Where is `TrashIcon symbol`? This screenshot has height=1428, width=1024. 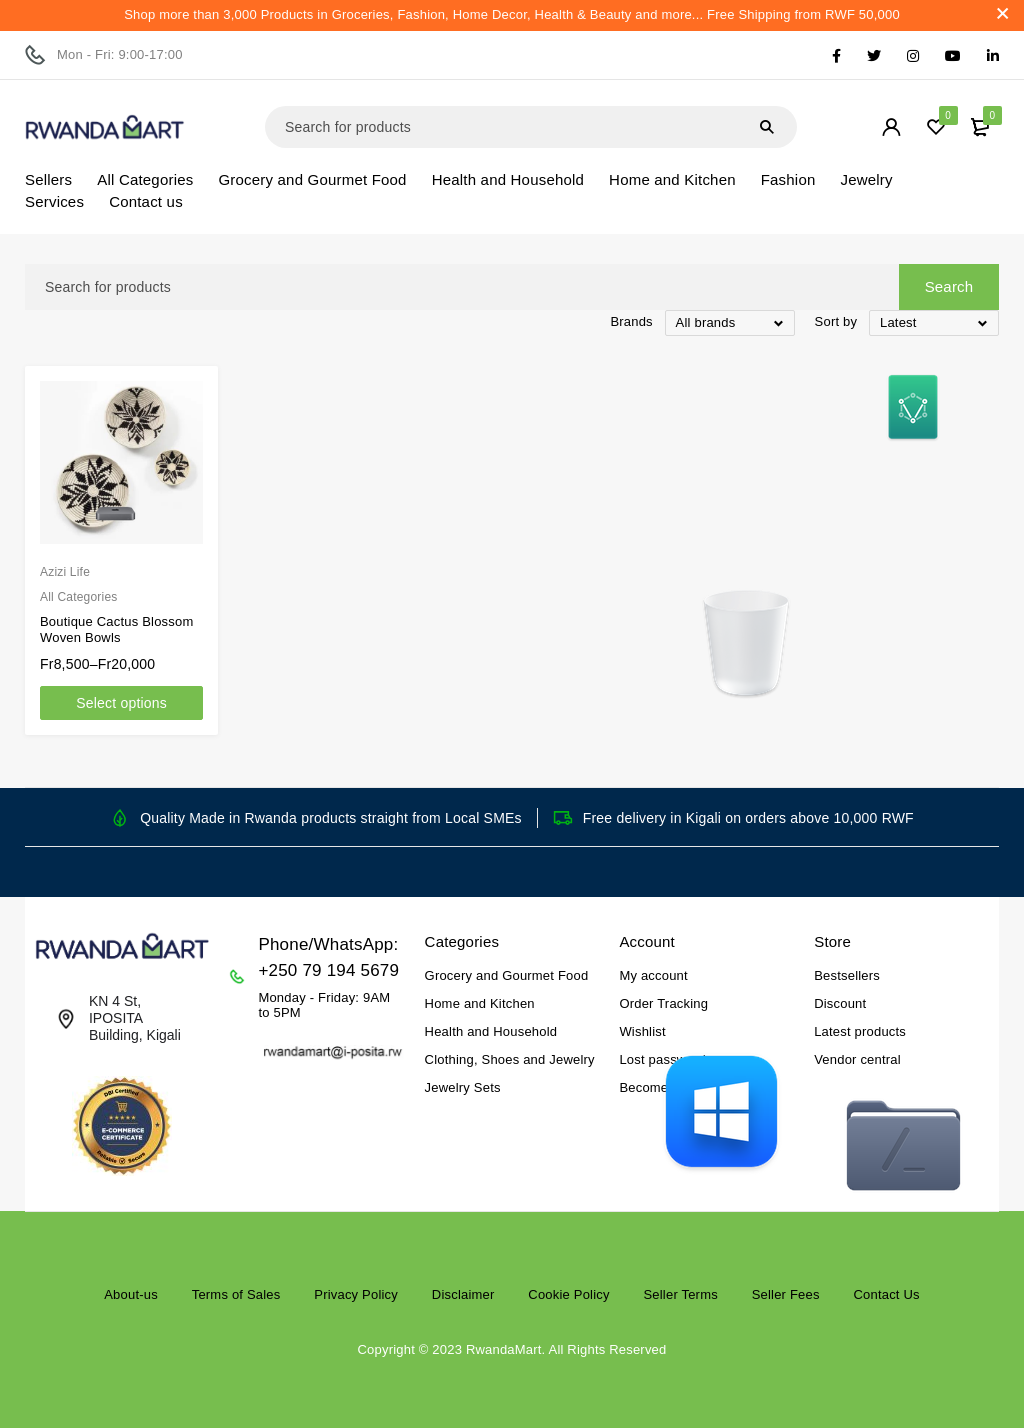 TrashIcon symbol is located at coordinates (746, 642).